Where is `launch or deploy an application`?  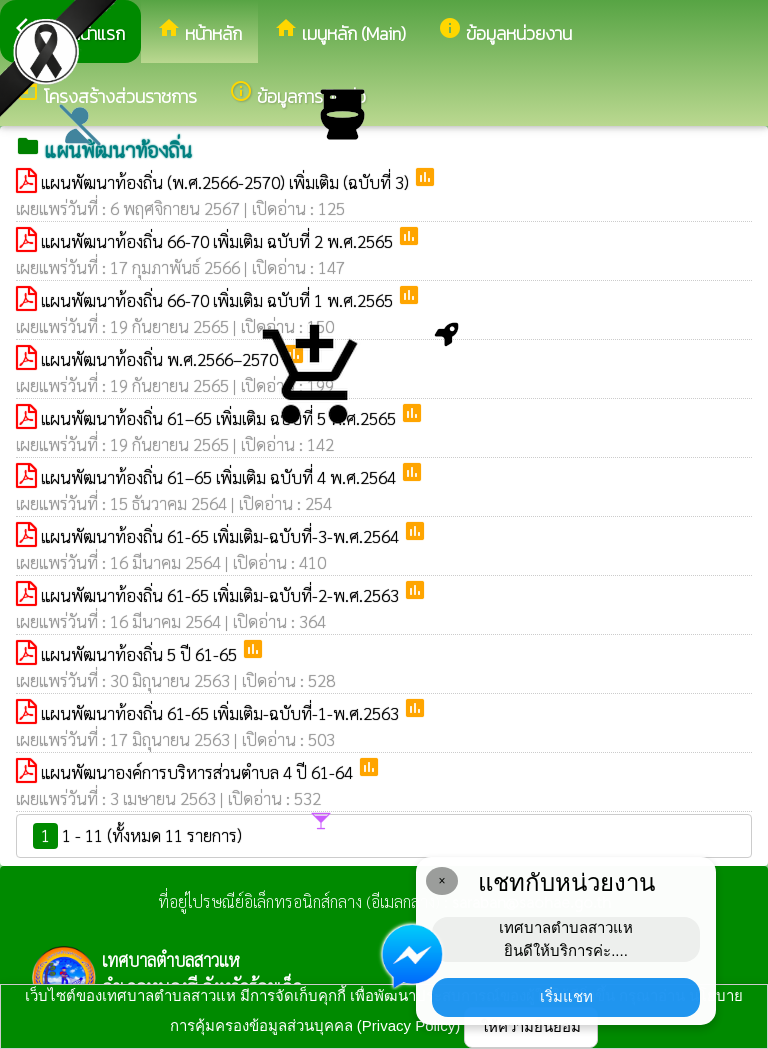
launch or deploy an application is located at coordinates (447, 333).